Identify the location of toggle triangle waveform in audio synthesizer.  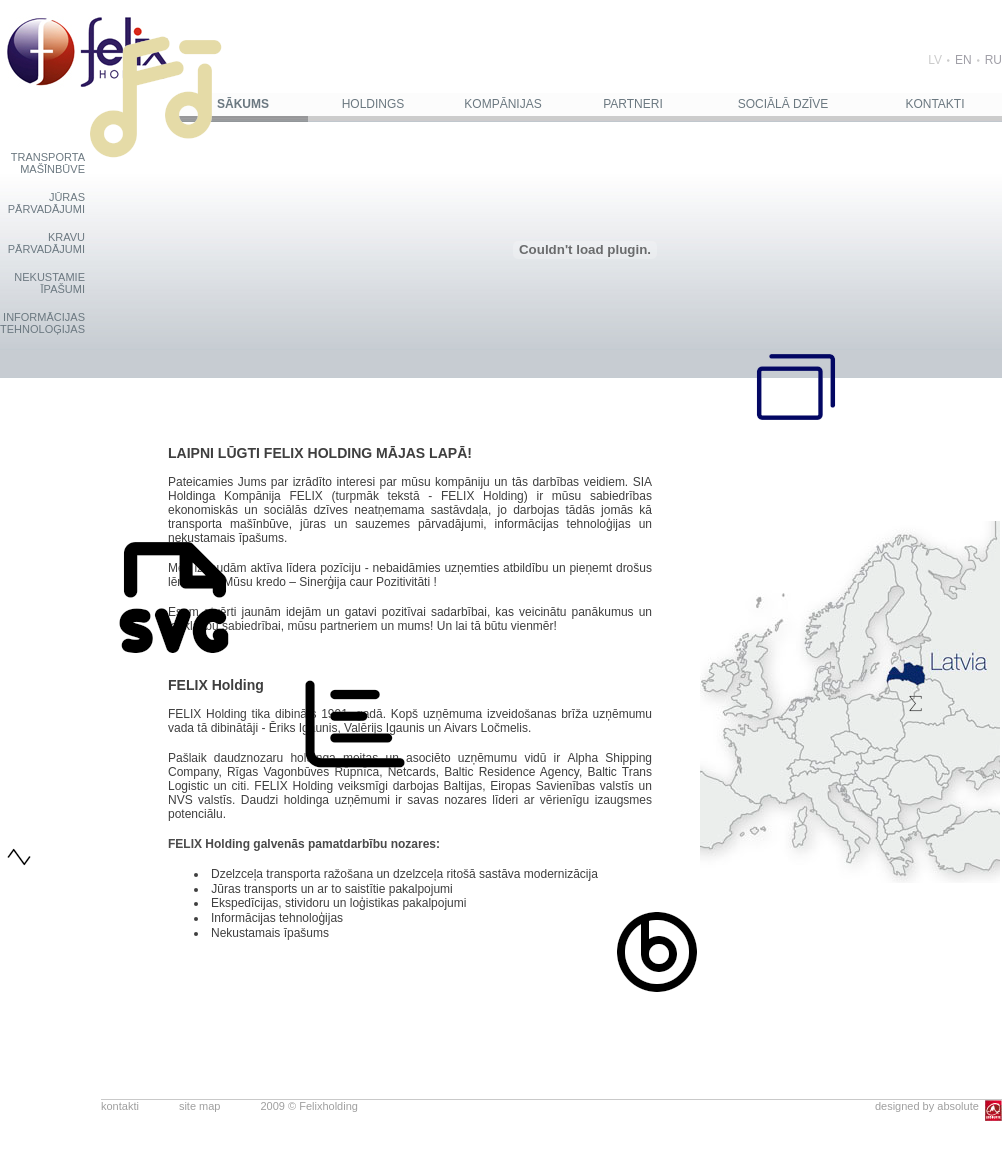
(19, 857).